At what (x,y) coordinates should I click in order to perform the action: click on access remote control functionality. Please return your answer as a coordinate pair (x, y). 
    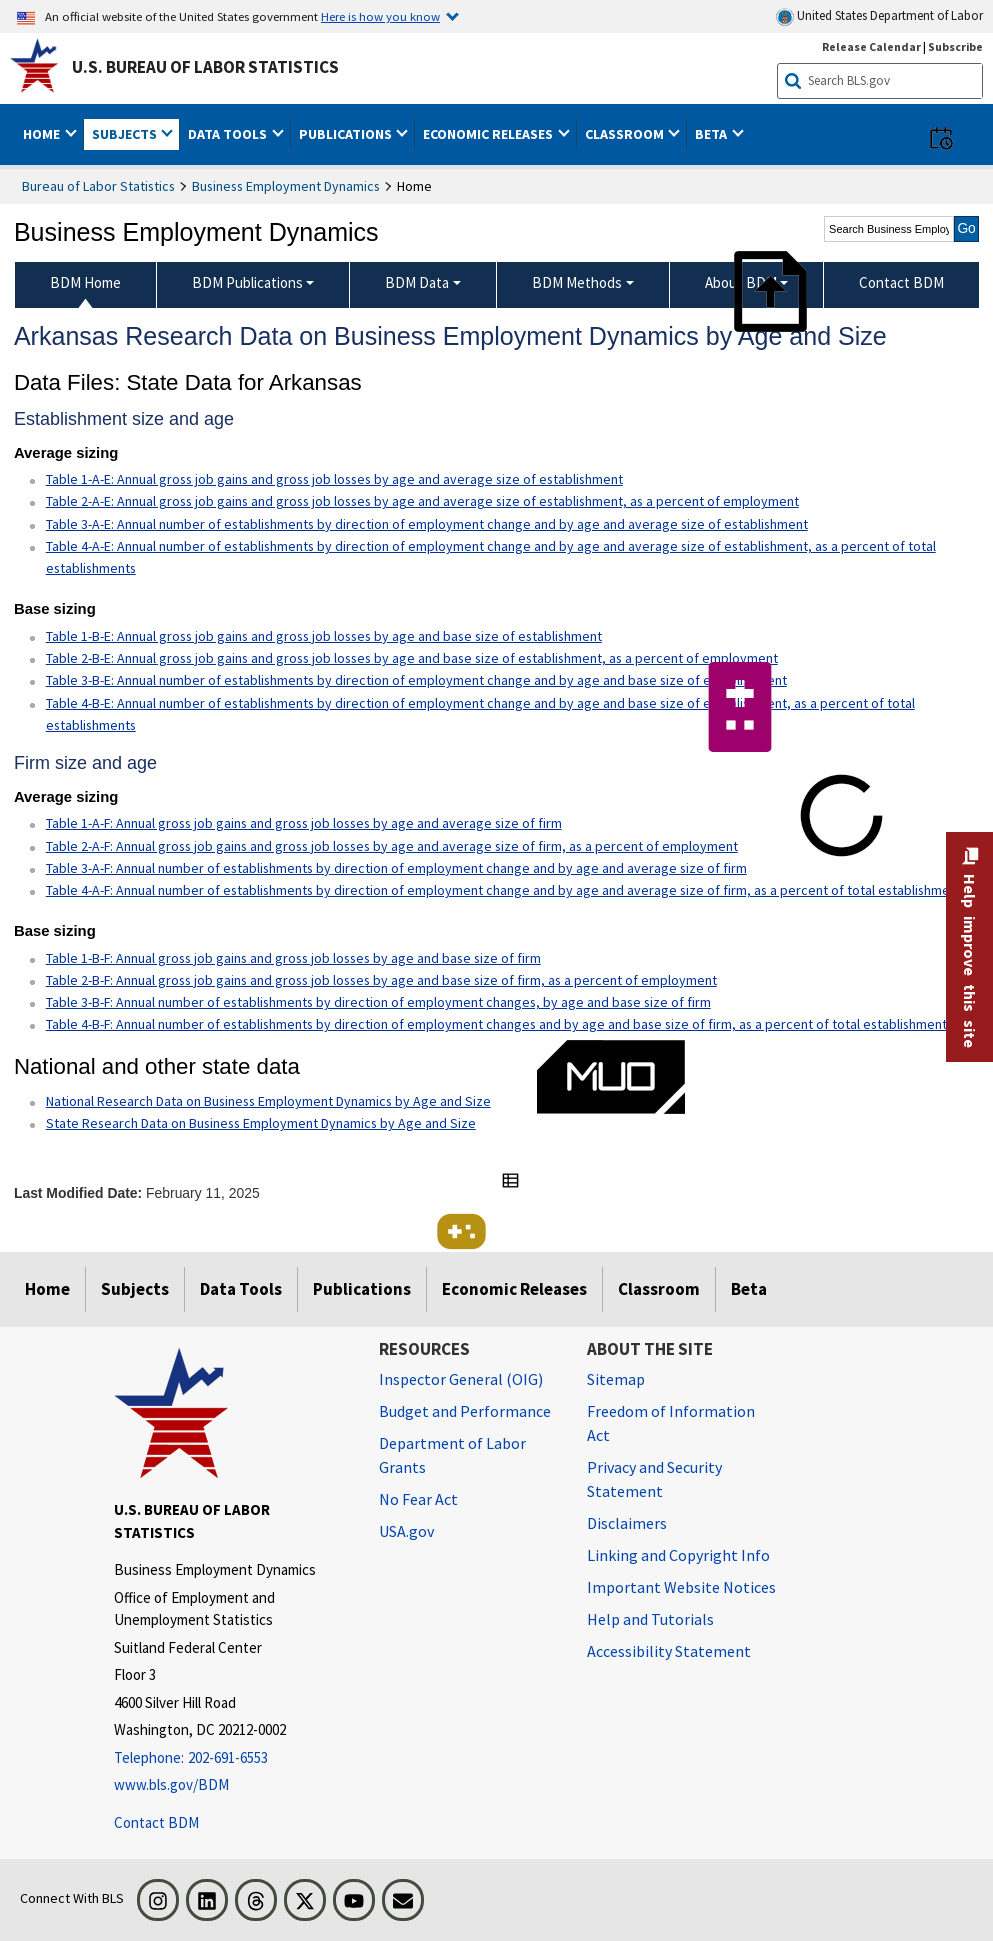
    Looking at the image, I should click on (740, 707).